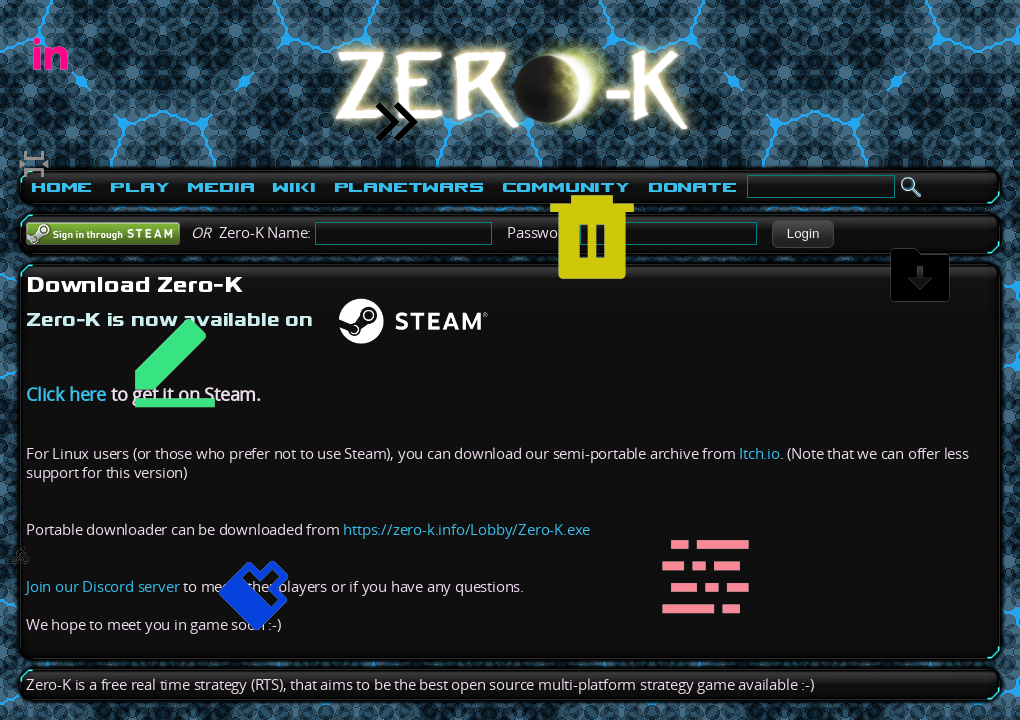  I want to click on delete selected item, so click(592, 237).